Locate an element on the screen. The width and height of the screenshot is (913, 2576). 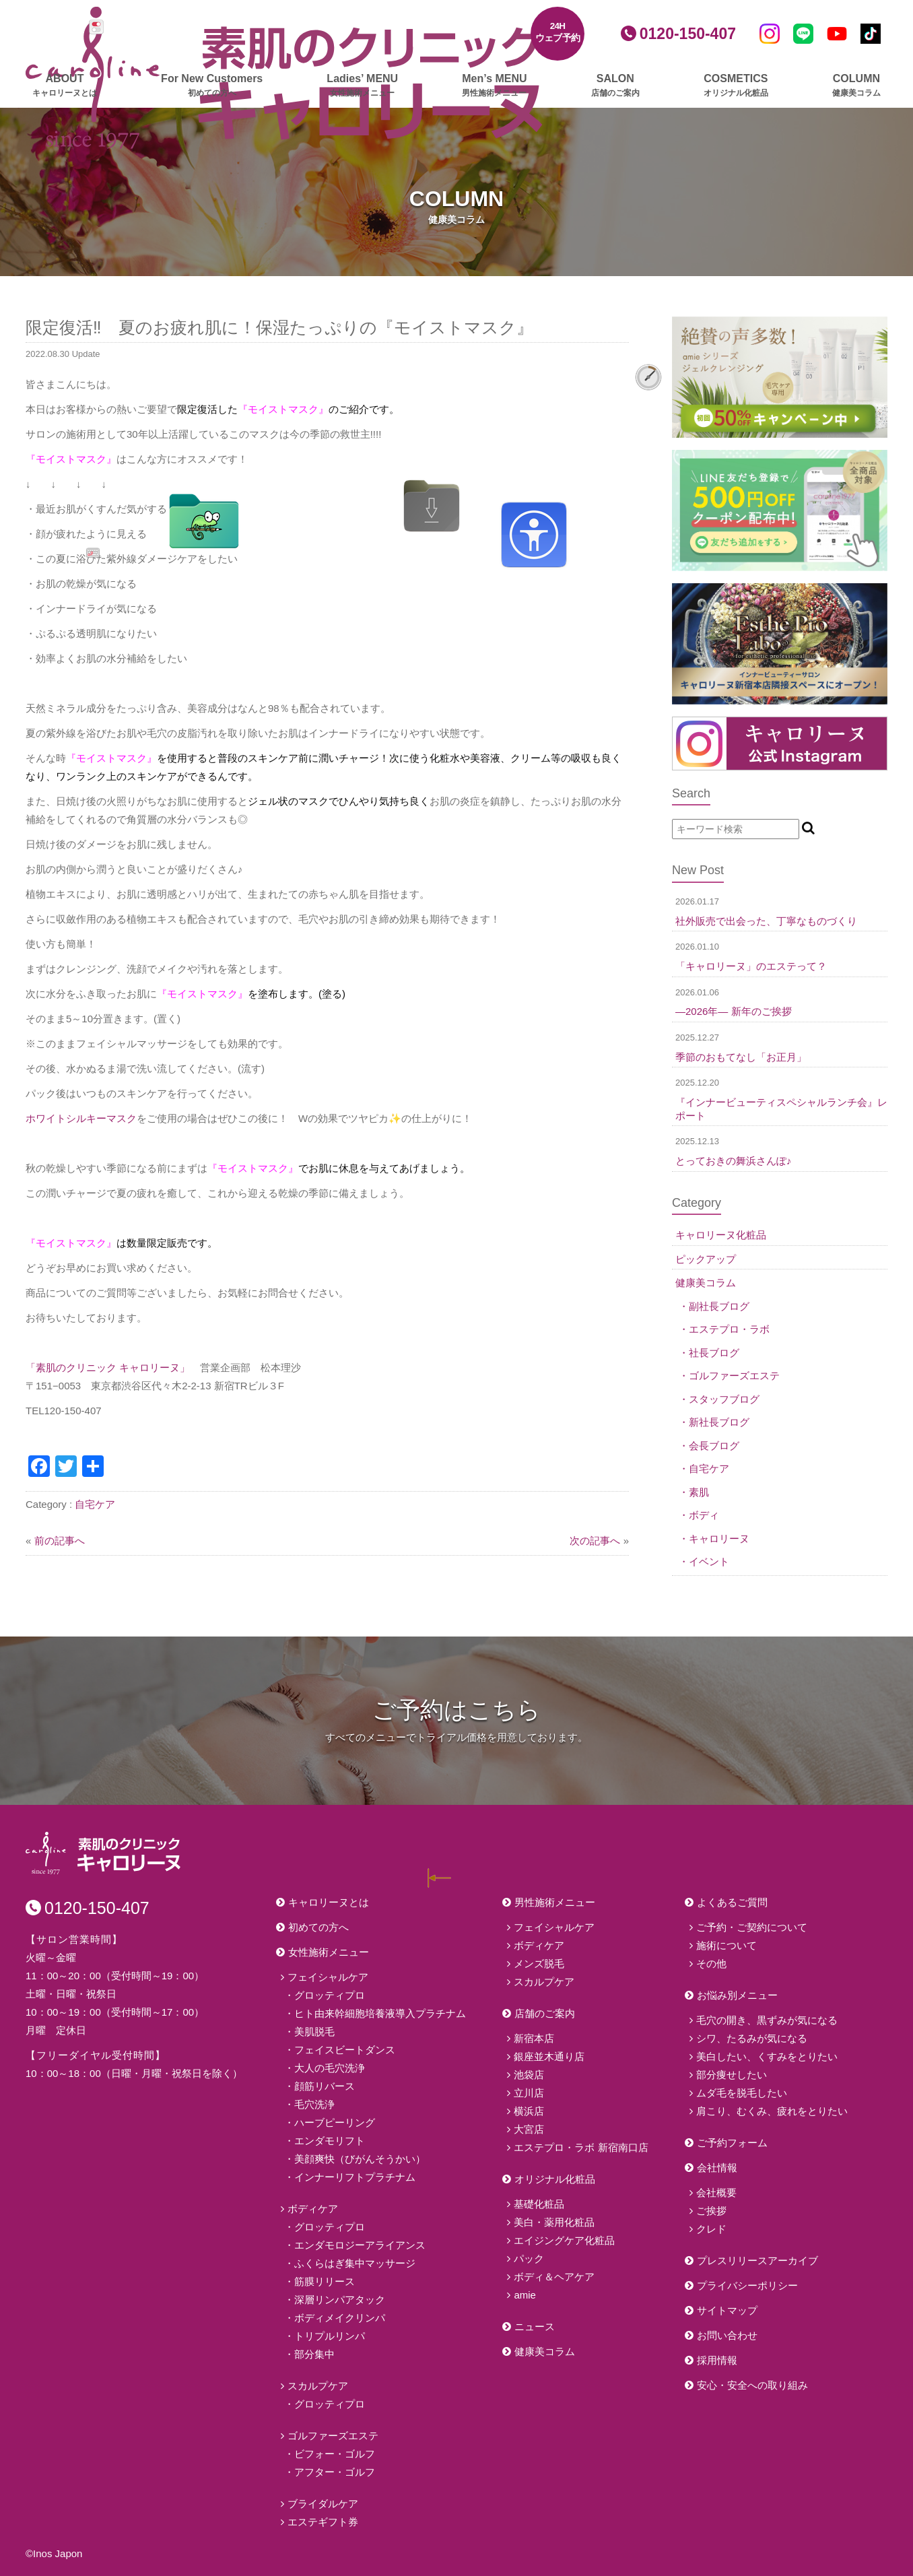
open sysprof system profiler is located at coordinates (648, 377).